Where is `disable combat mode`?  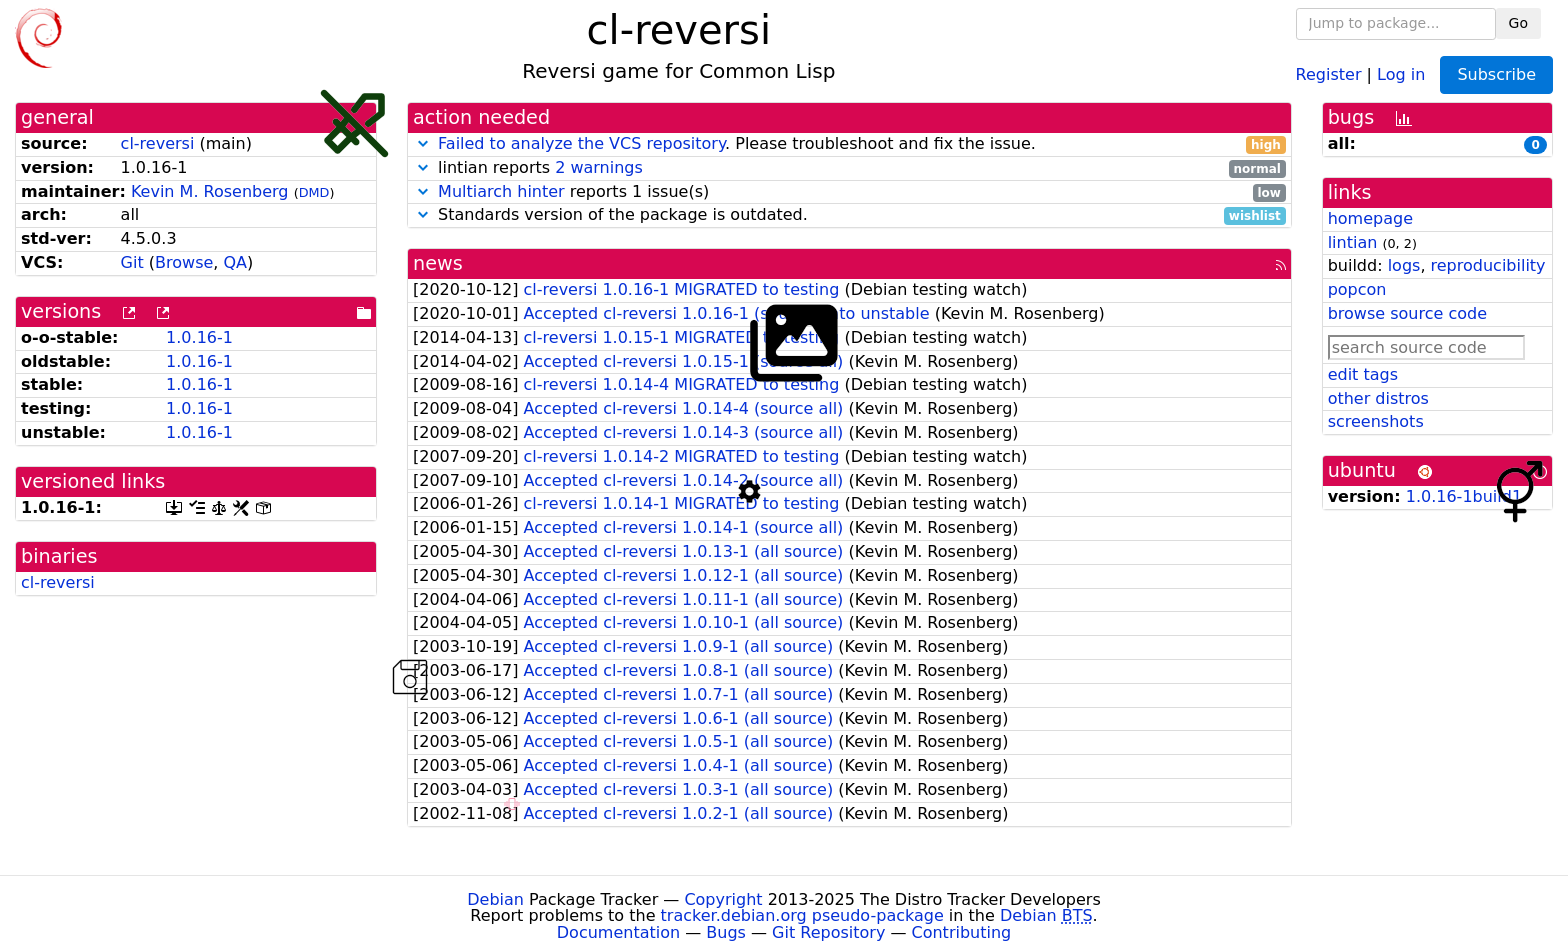 disable combat mode is located at coordinates (354, 123).